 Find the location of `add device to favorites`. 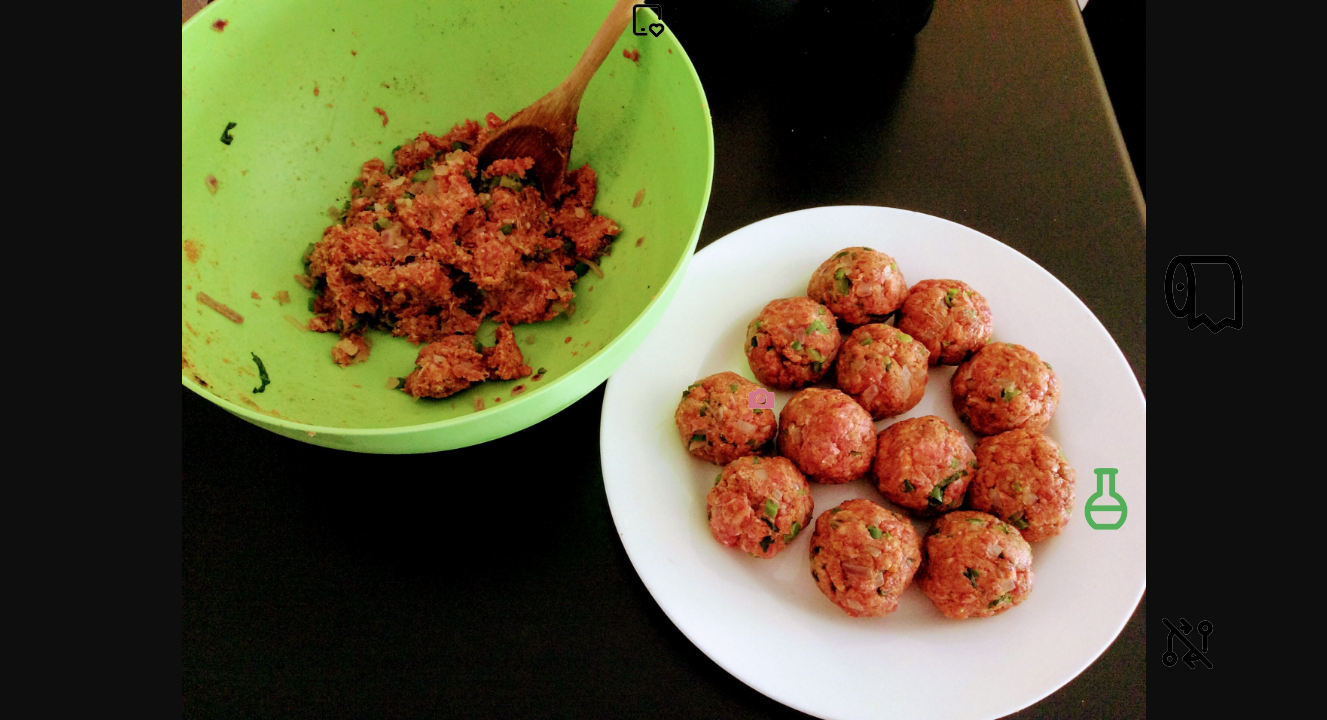

add device to favorites is located at coordinates (647, 20).